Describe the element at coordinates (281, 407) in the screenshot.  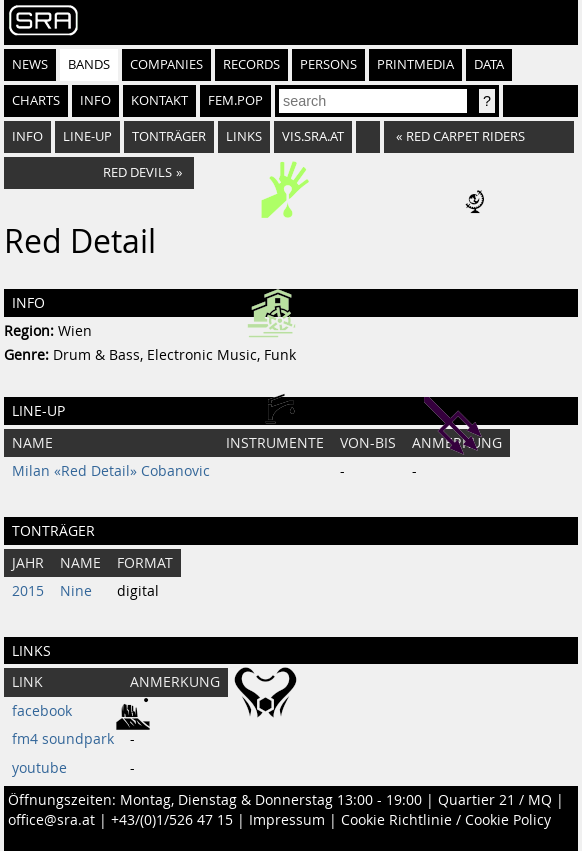
I see `access kitchen or plumbing settings` at that location.